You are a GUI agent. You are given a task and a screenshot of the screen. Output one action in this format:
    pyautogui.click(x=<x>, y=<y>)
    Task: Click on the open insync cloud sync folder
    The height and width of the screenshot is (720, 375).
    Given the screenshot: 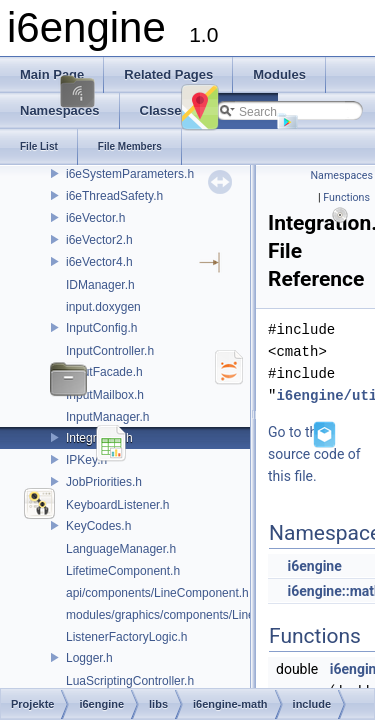 What is the action you would take?
    pyautogui.click(x=77, y=91)
    